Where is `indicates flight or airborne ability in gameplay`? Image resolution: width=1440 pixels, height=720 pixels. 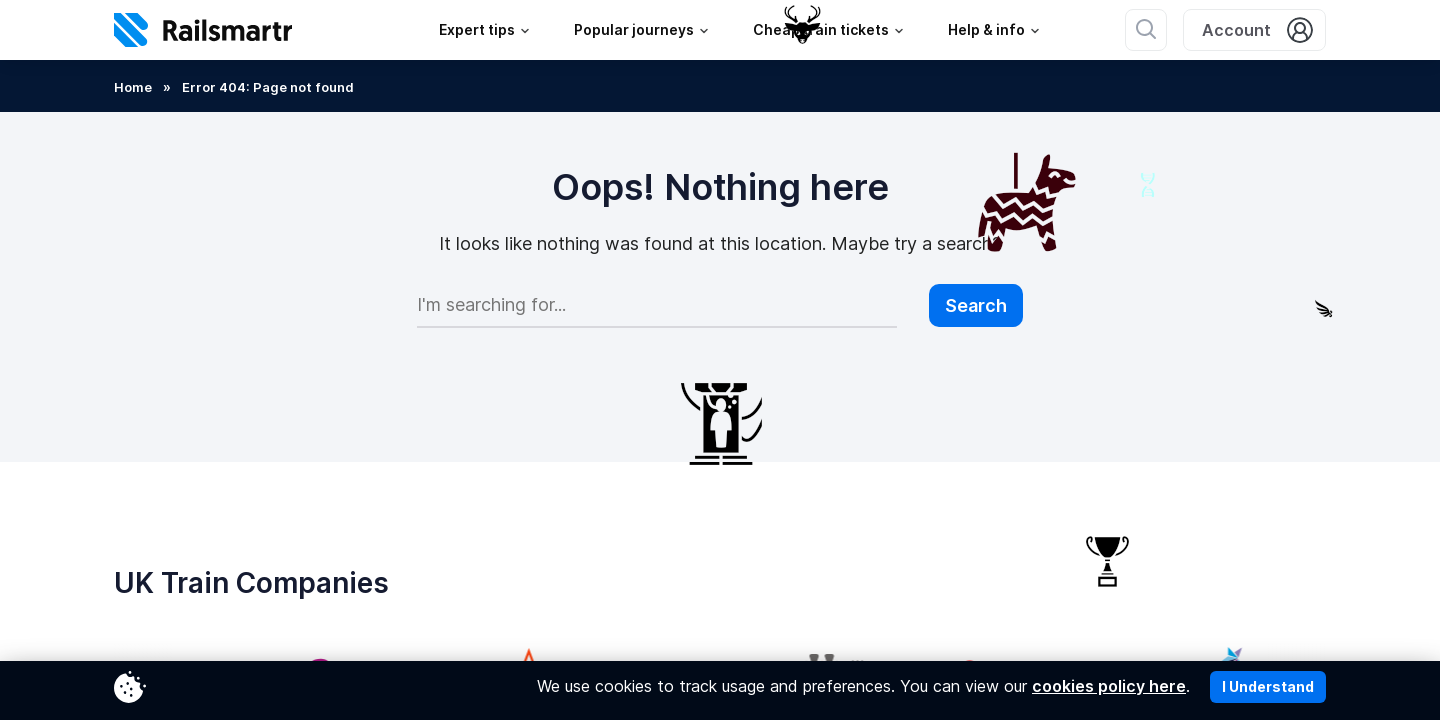 indicates flight or airborne ability in gameplay is located at coordinates (1323, 308).